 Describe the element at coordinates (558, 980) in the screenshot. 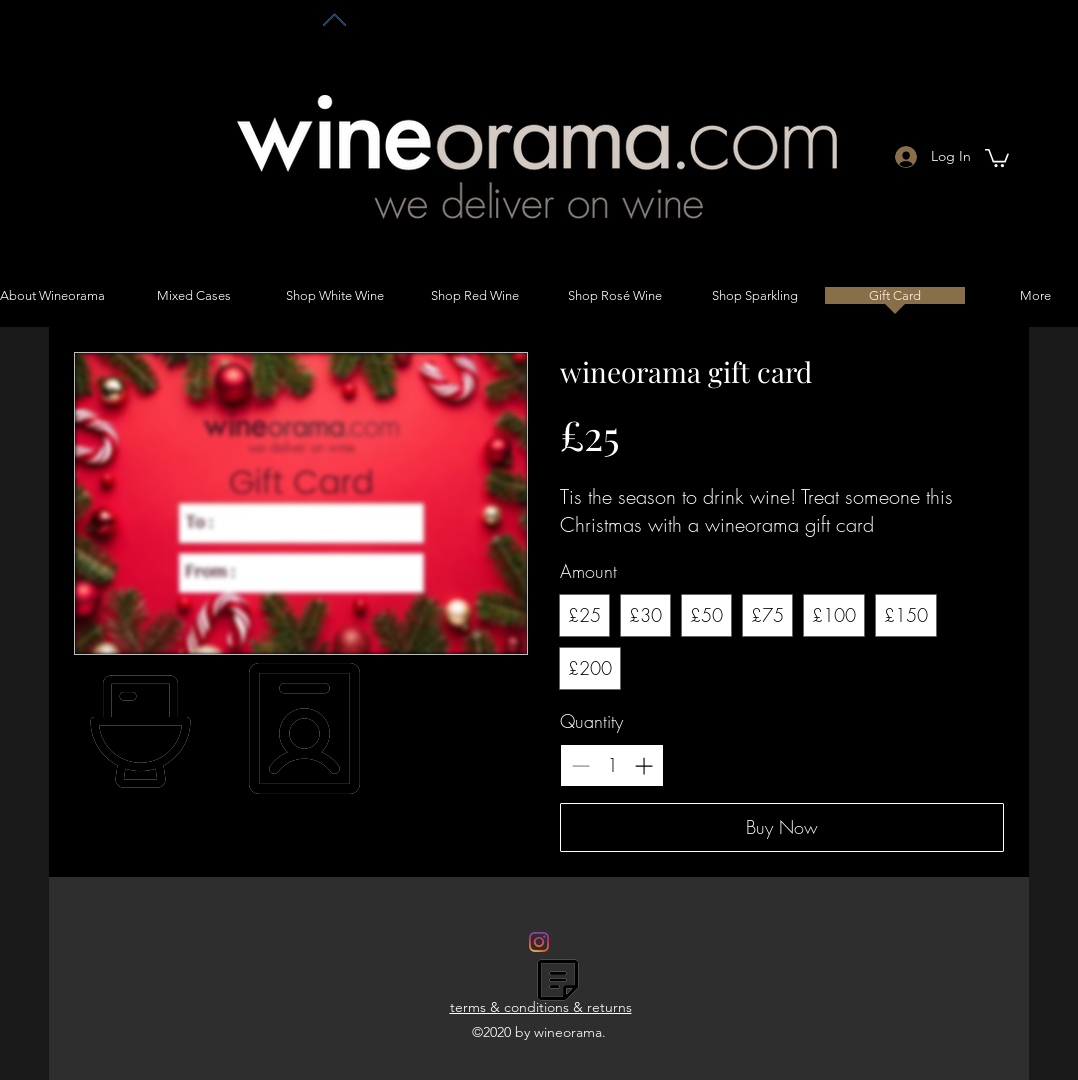

I see `create a new note` at that location.